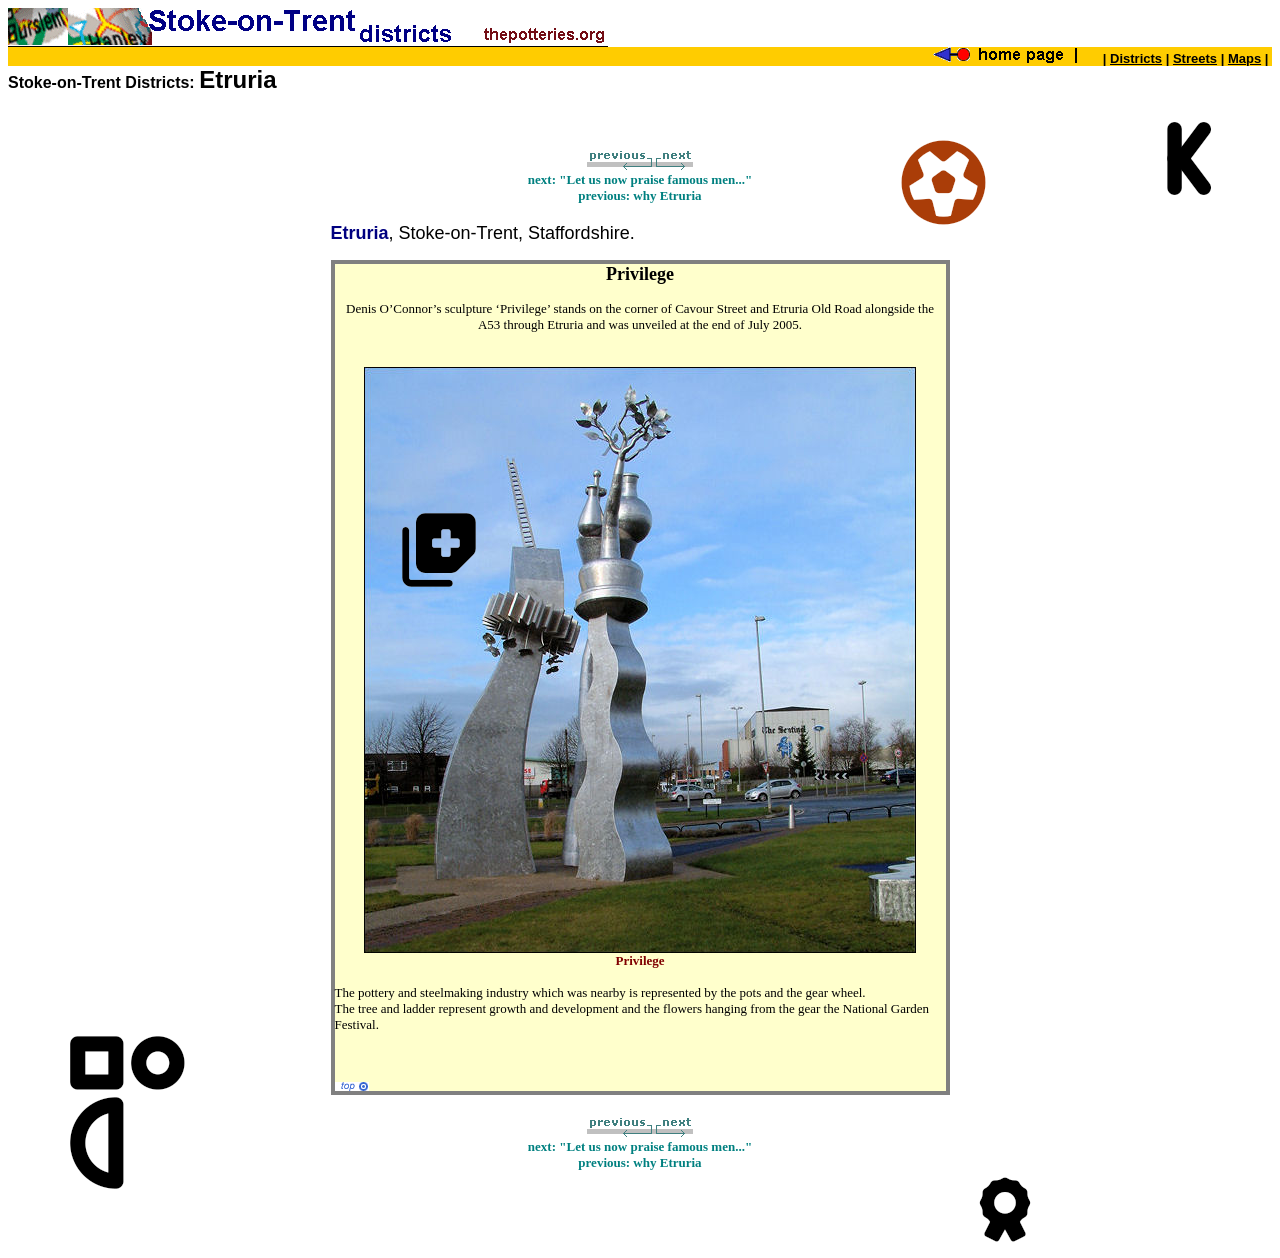 The height and width of the screenshot is (1258, 1280). What do you see at coordinates (1185, 158) in the screenshot?
I see `indicates items starting with the letter K` at bounding box center [1185, 158].